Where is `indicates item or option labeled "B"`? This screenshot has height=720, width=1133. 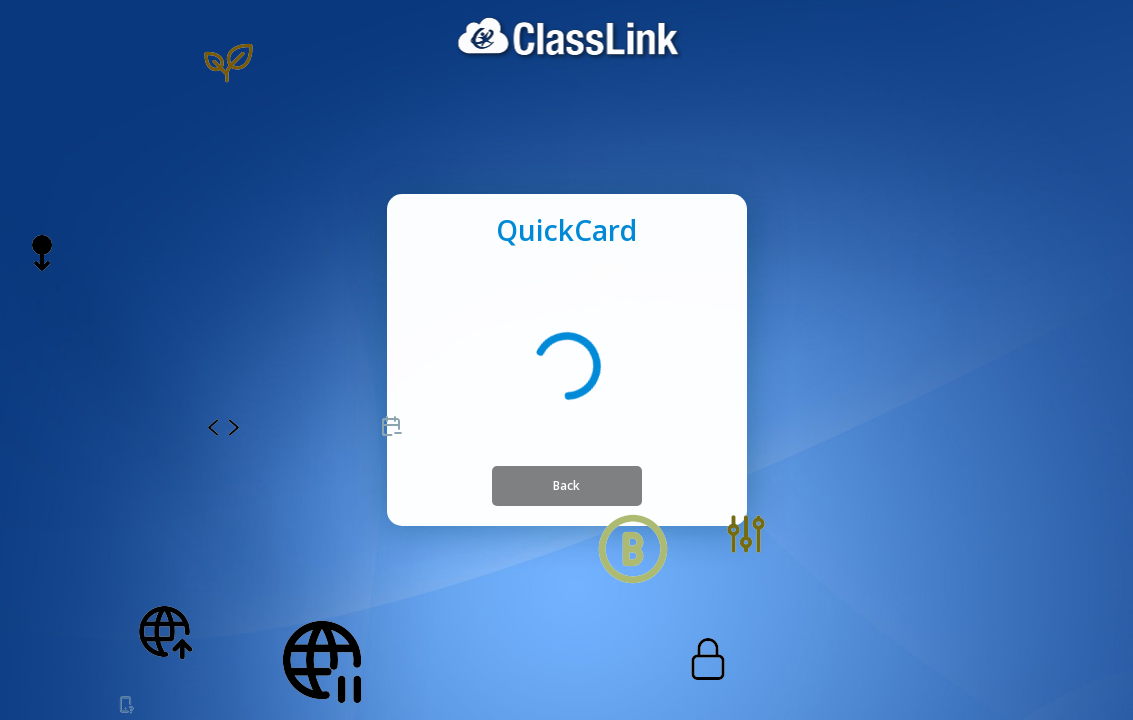 indicates item or option labeled "B" is located at coordinates (633, 549).